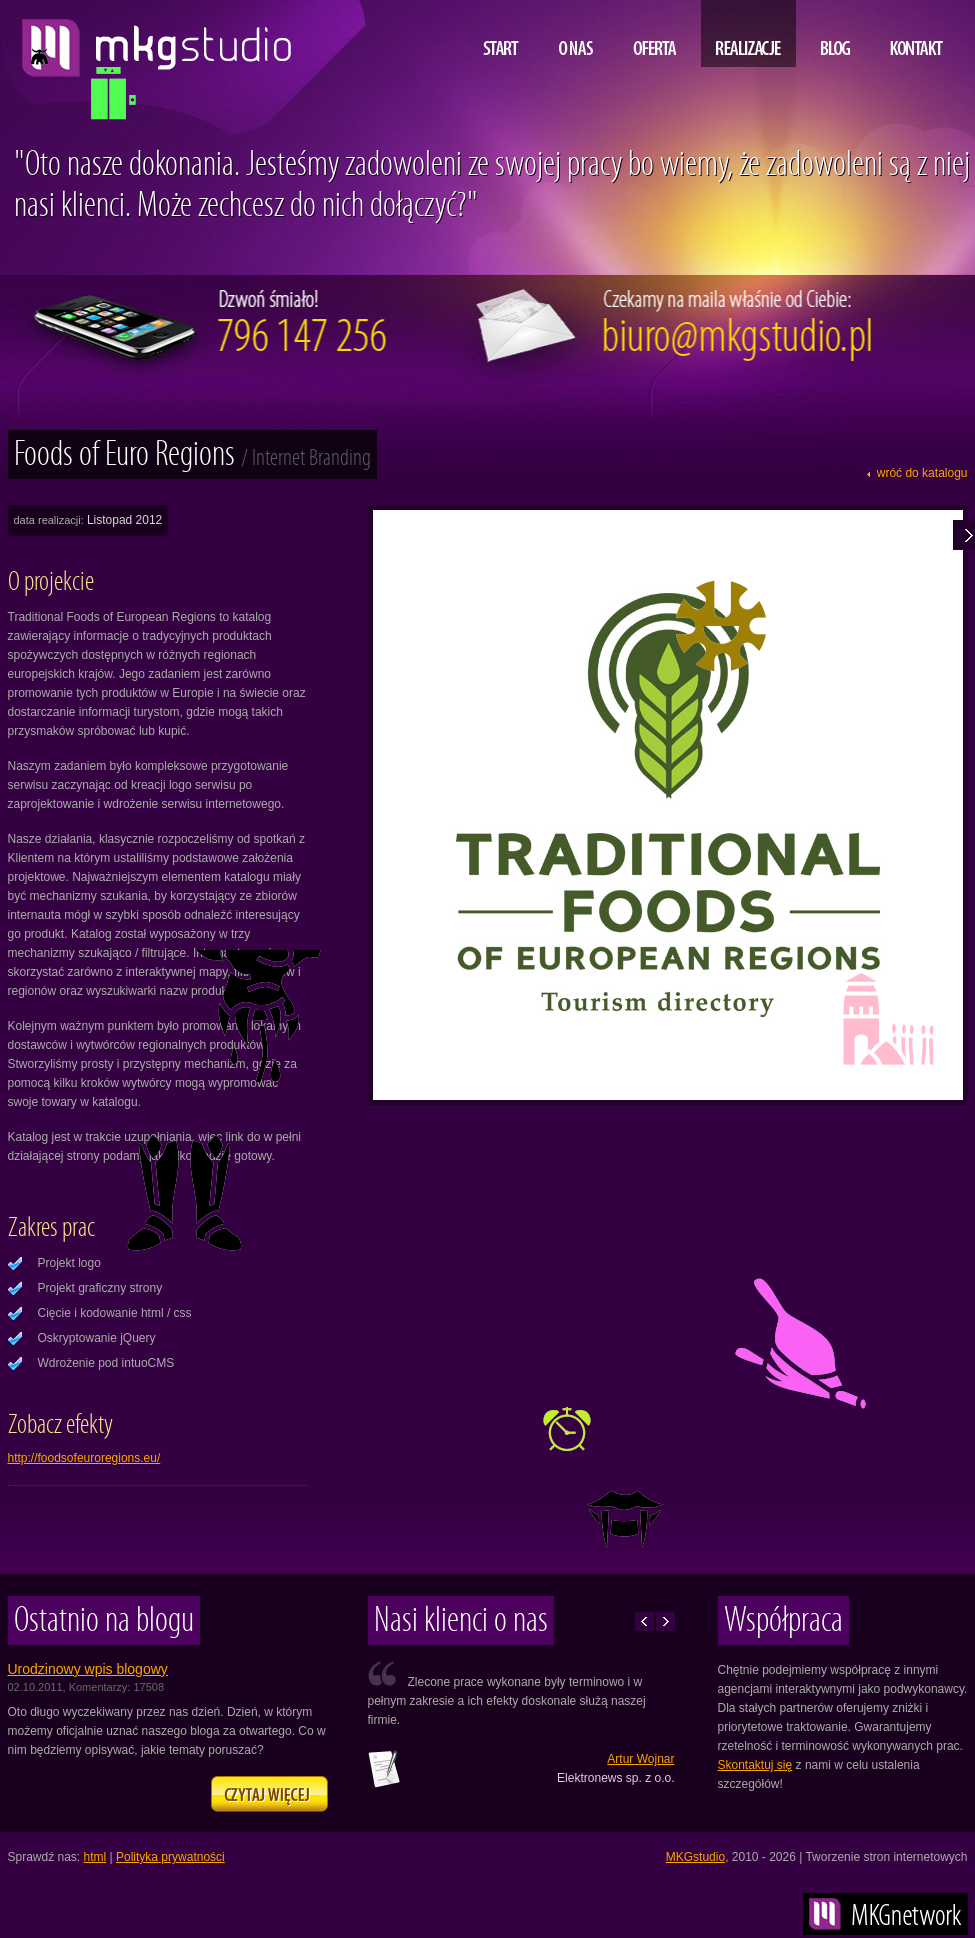 The width and height of the screenshot is (975, 1938). Describe the element at coordinates (888, 1016) in the screenshot. I see `granary or grain storage building in a farming game` at that location.